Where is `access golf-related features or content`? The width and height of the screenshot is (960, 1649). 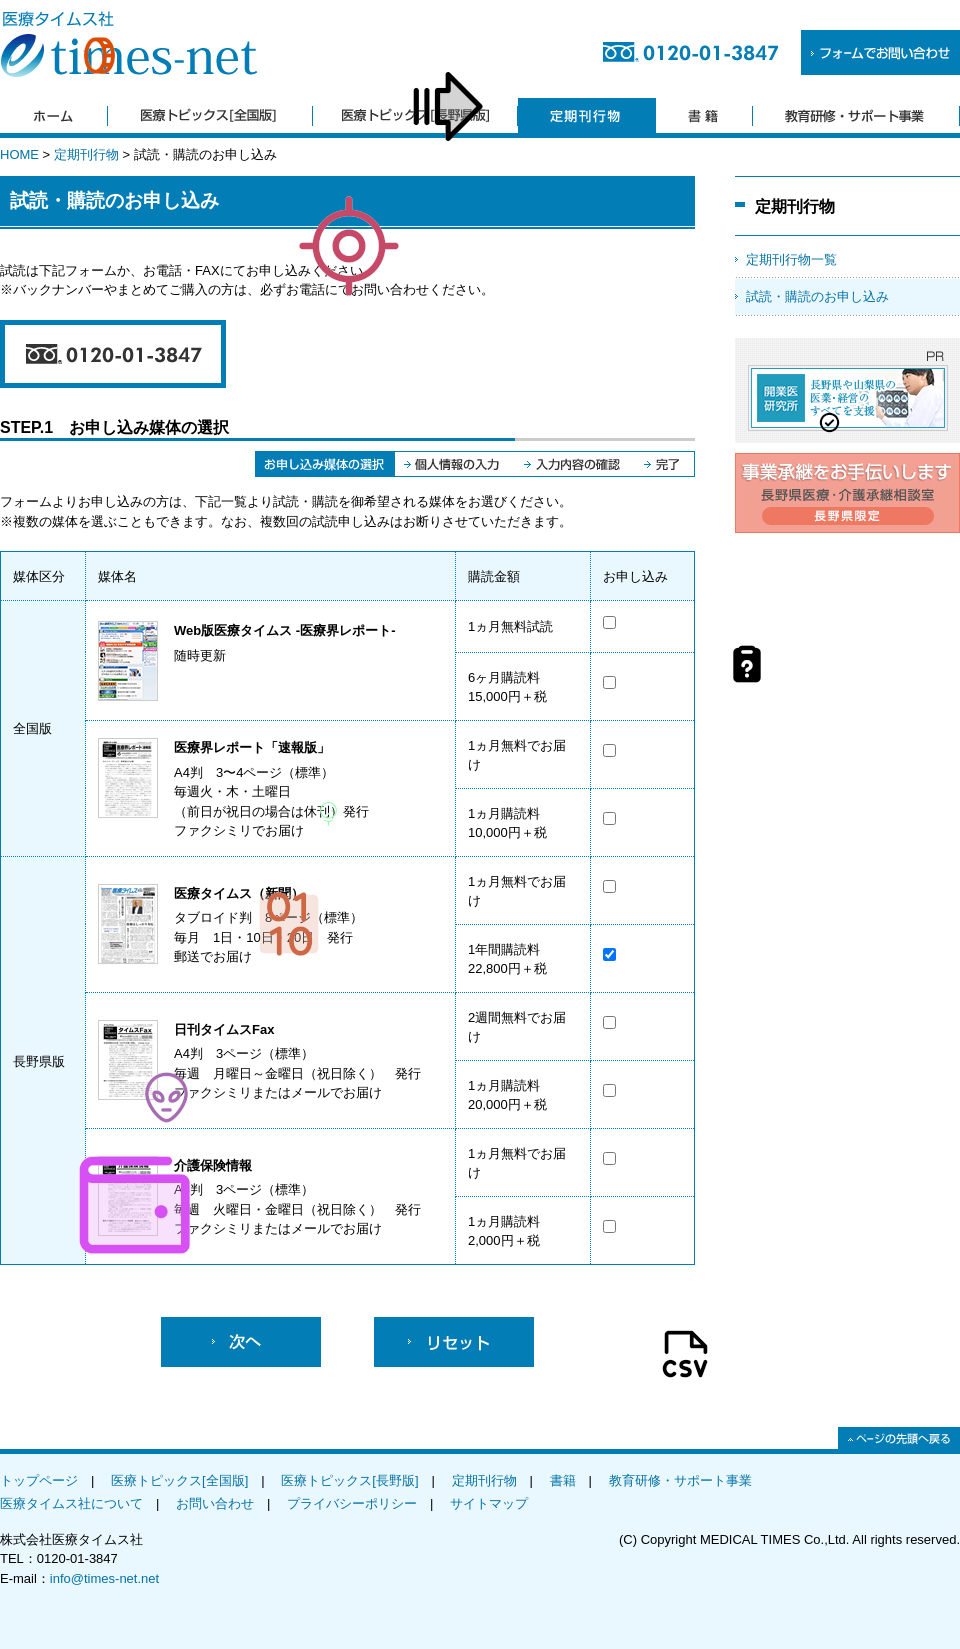 access golf-related features or content is located at coordinates (328, 813).